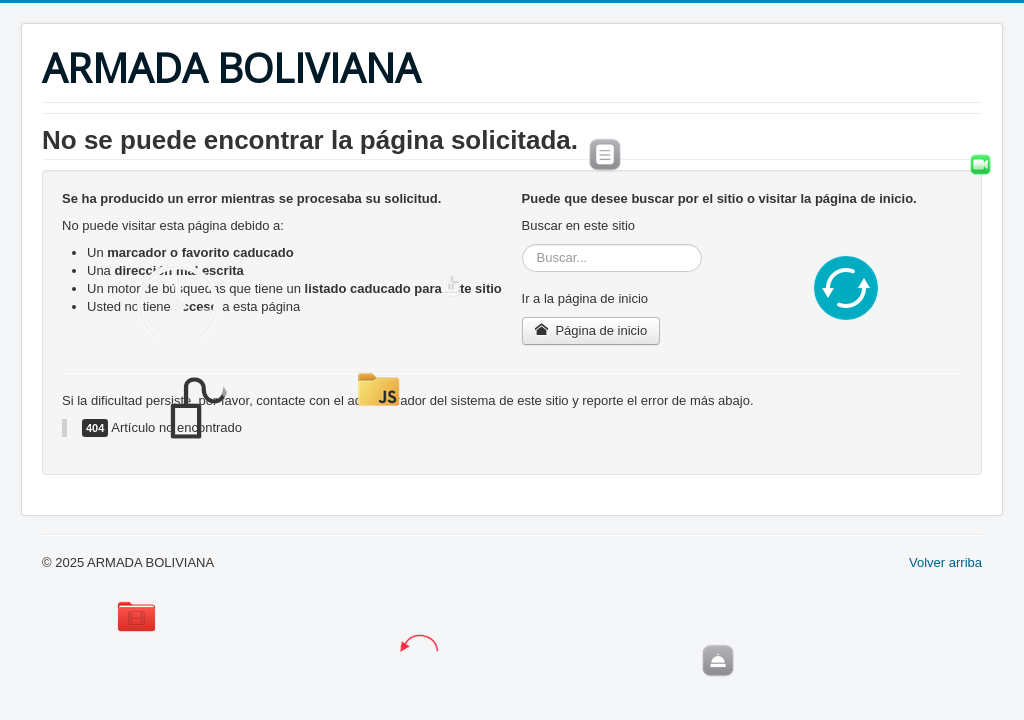 This screenshot has width=1024, height=720. Describe the element at coordinates (178, 301) in the screenshot. I see `view system performance metrics` at that location.